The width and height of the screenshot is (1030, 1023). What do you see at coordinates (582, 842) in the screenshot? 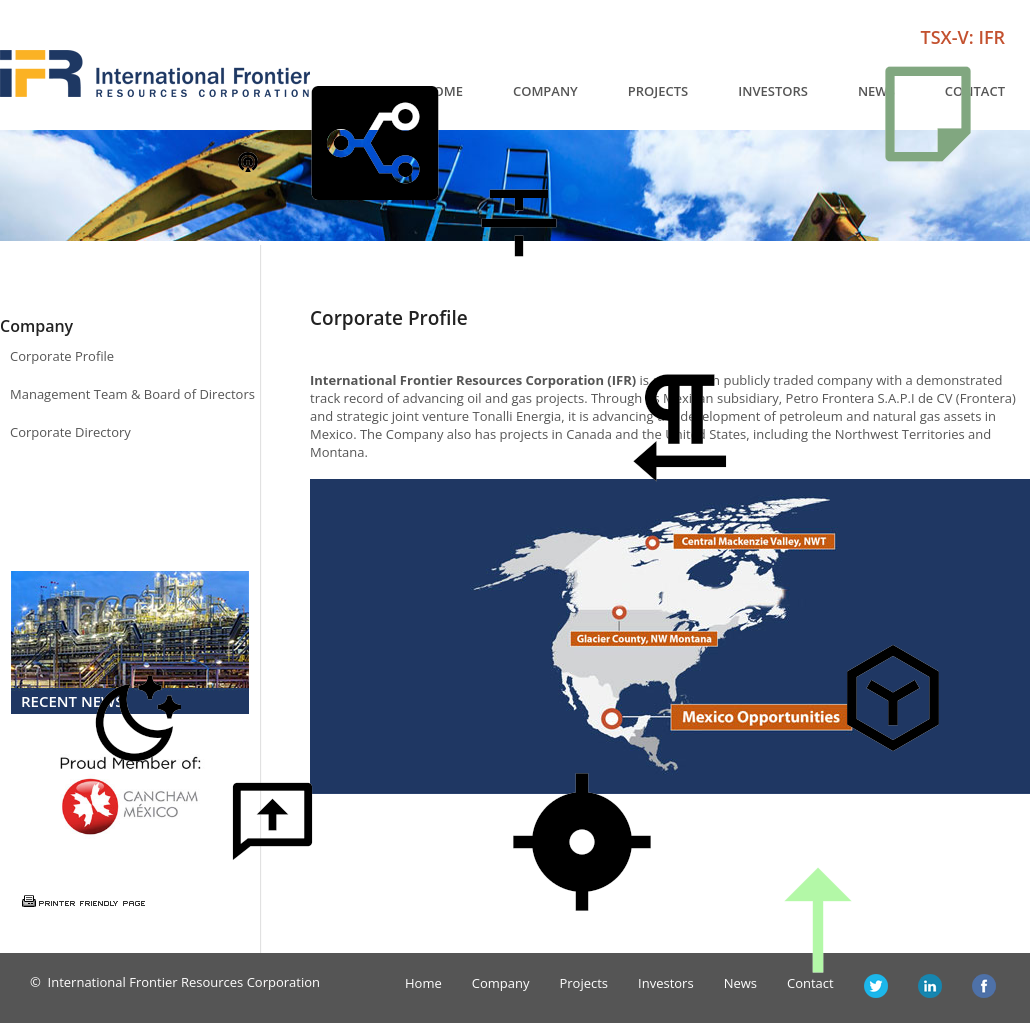
I see `center or focus on current location` at bounding box center [582, 842].